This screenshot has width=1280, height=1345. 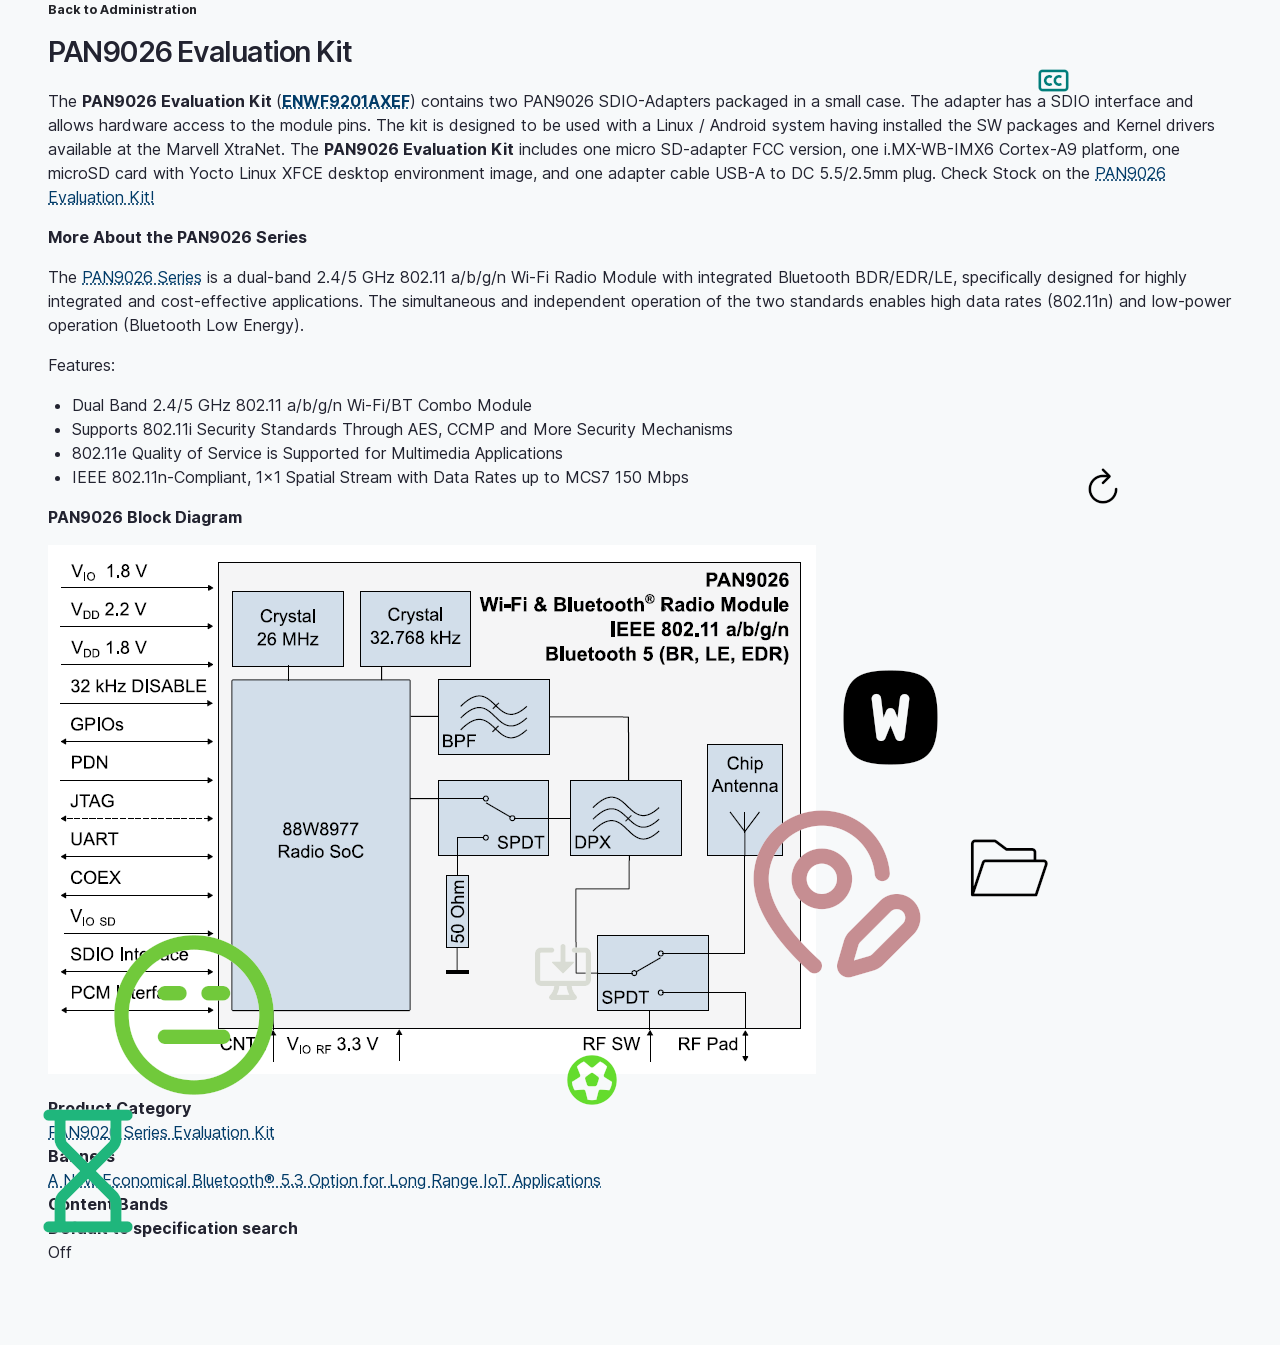 I want to click on express annoyance or frustration in a reaction, so click(x=194, y=1015).